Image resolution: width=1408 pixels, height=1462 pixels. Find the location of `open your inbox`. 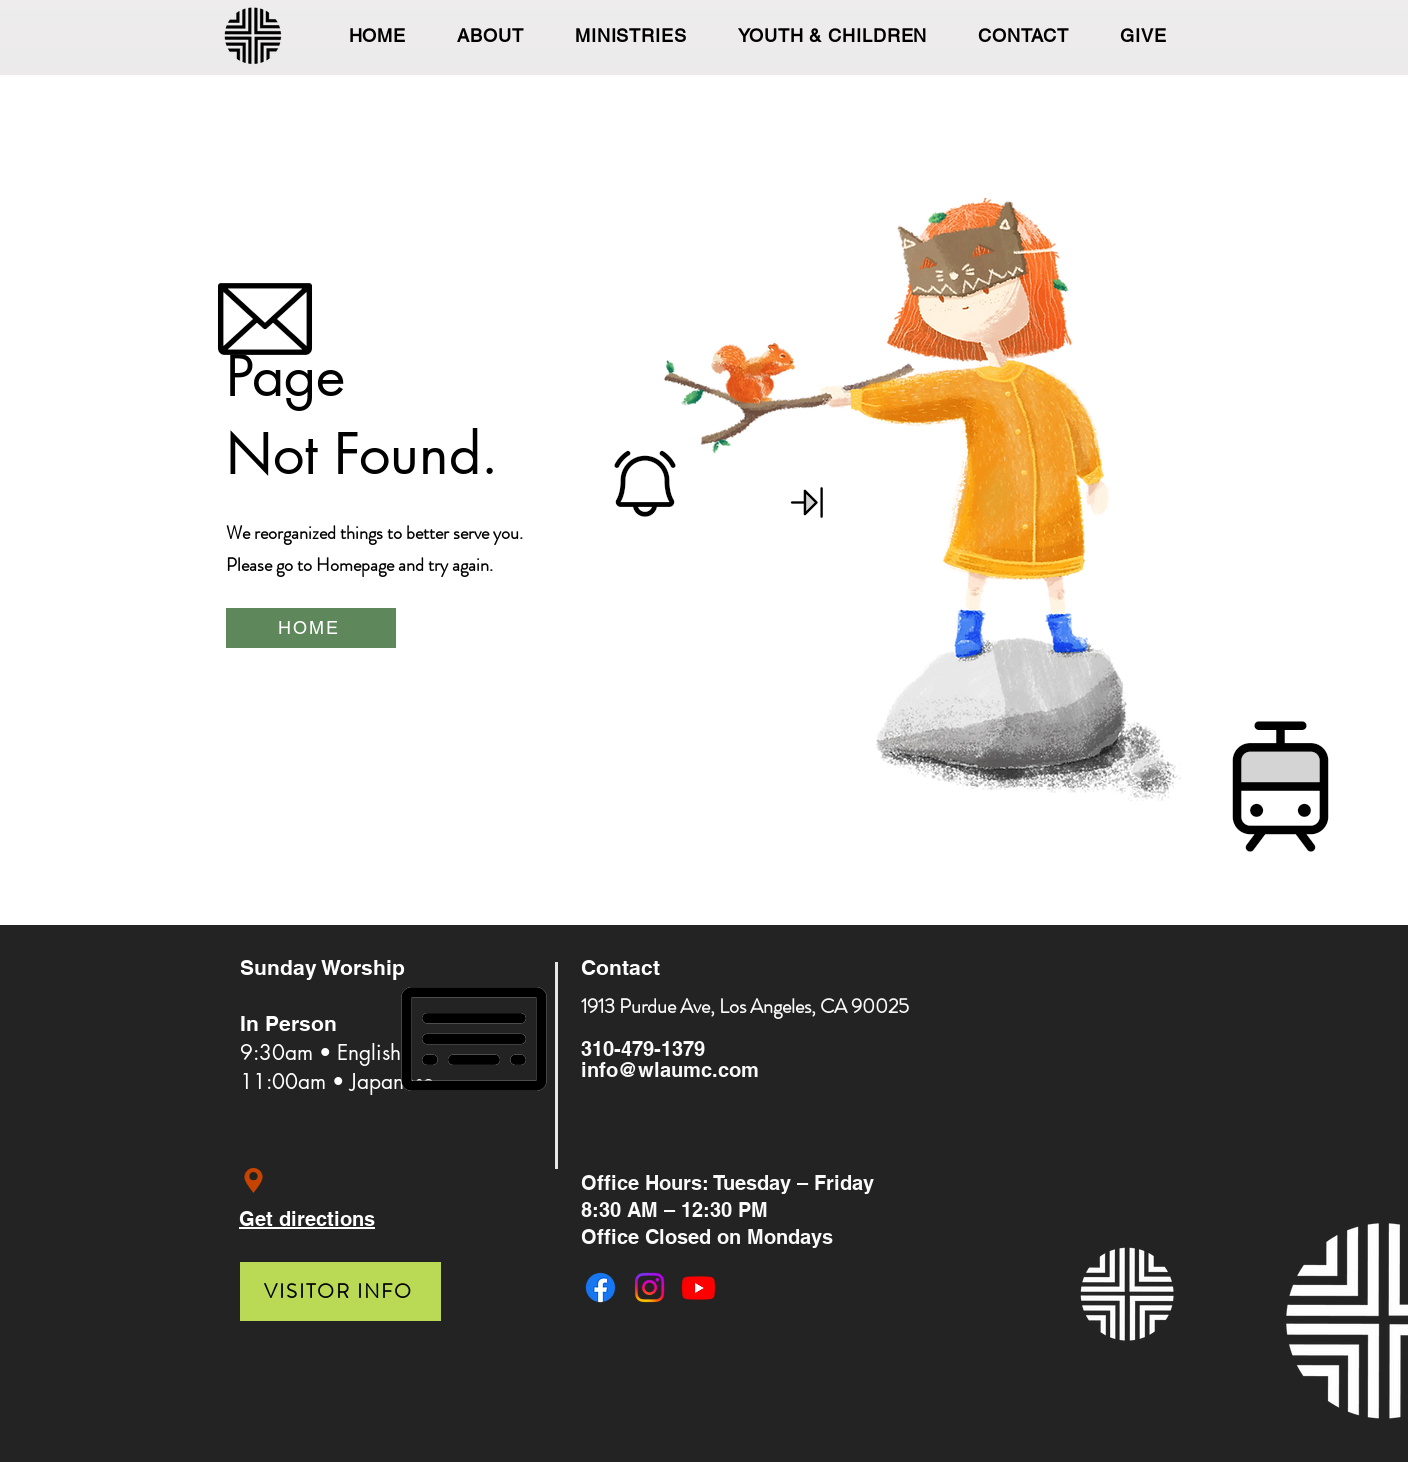

open your inbox is located at coordinates (265, 319).